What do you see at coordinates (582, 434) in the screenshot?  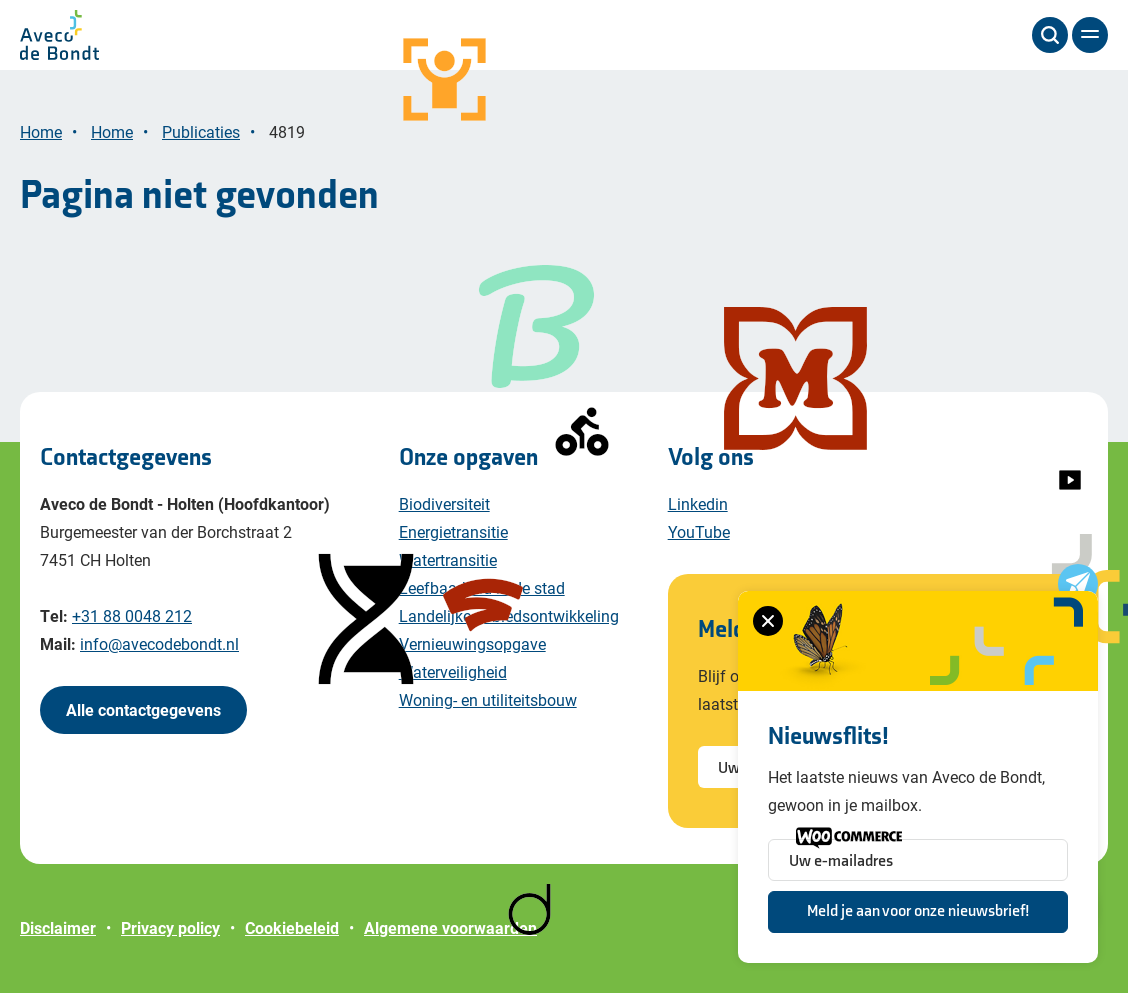 I see `view cycling or bike routes` at bounding box center [582, 434].